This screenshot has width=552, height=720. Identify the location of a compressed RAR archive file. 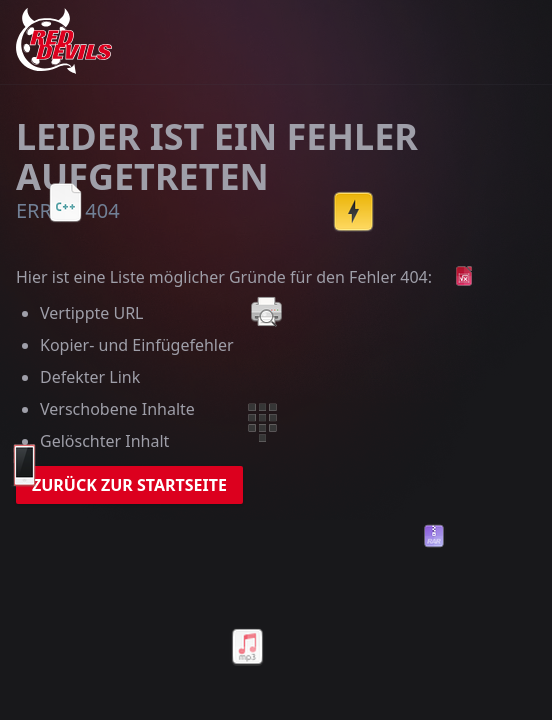
(434, 536).